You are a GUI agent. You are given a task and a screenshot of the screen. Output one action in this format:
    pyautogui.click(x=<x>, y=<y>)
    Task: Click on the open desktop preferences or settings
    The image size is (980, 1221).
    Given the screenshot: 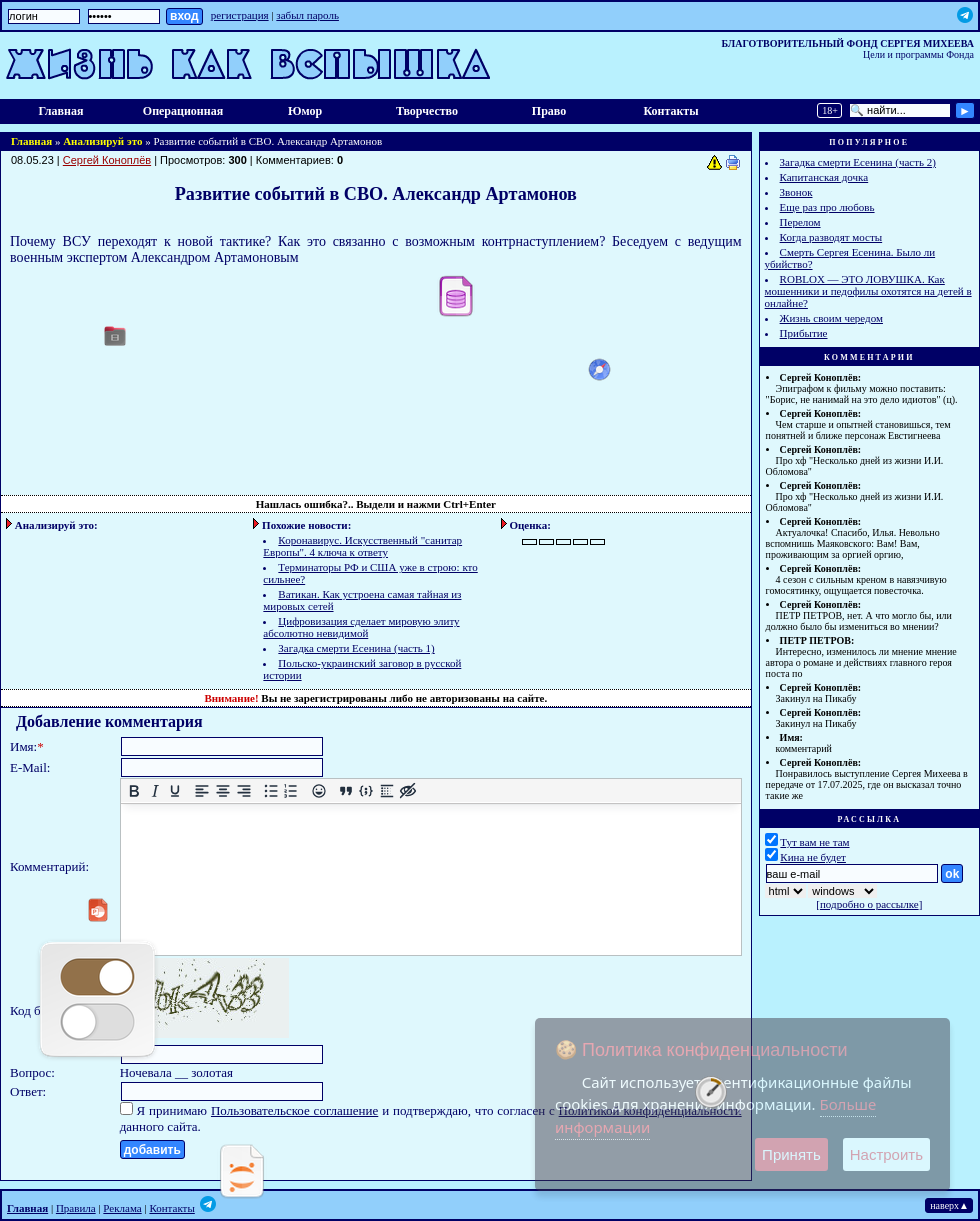 What is the action you would take?
    pyautogui.click(x=97, y=999)
    